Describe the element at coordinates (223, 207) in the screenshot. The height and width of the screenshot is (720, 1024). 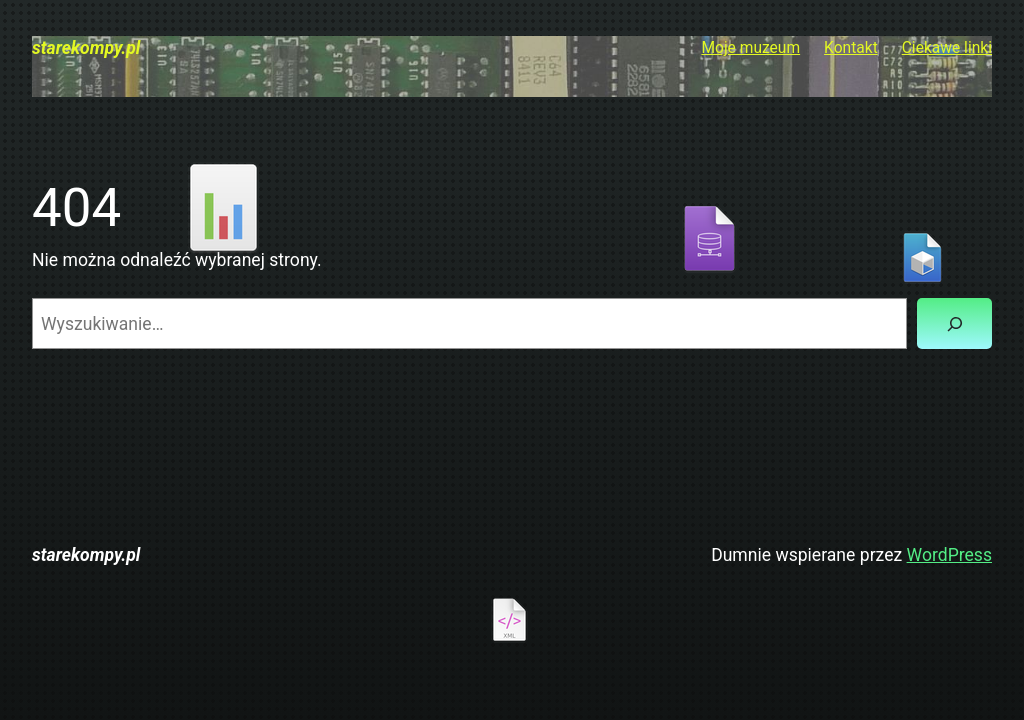
I see `open an opendocument chart template file` at that location.